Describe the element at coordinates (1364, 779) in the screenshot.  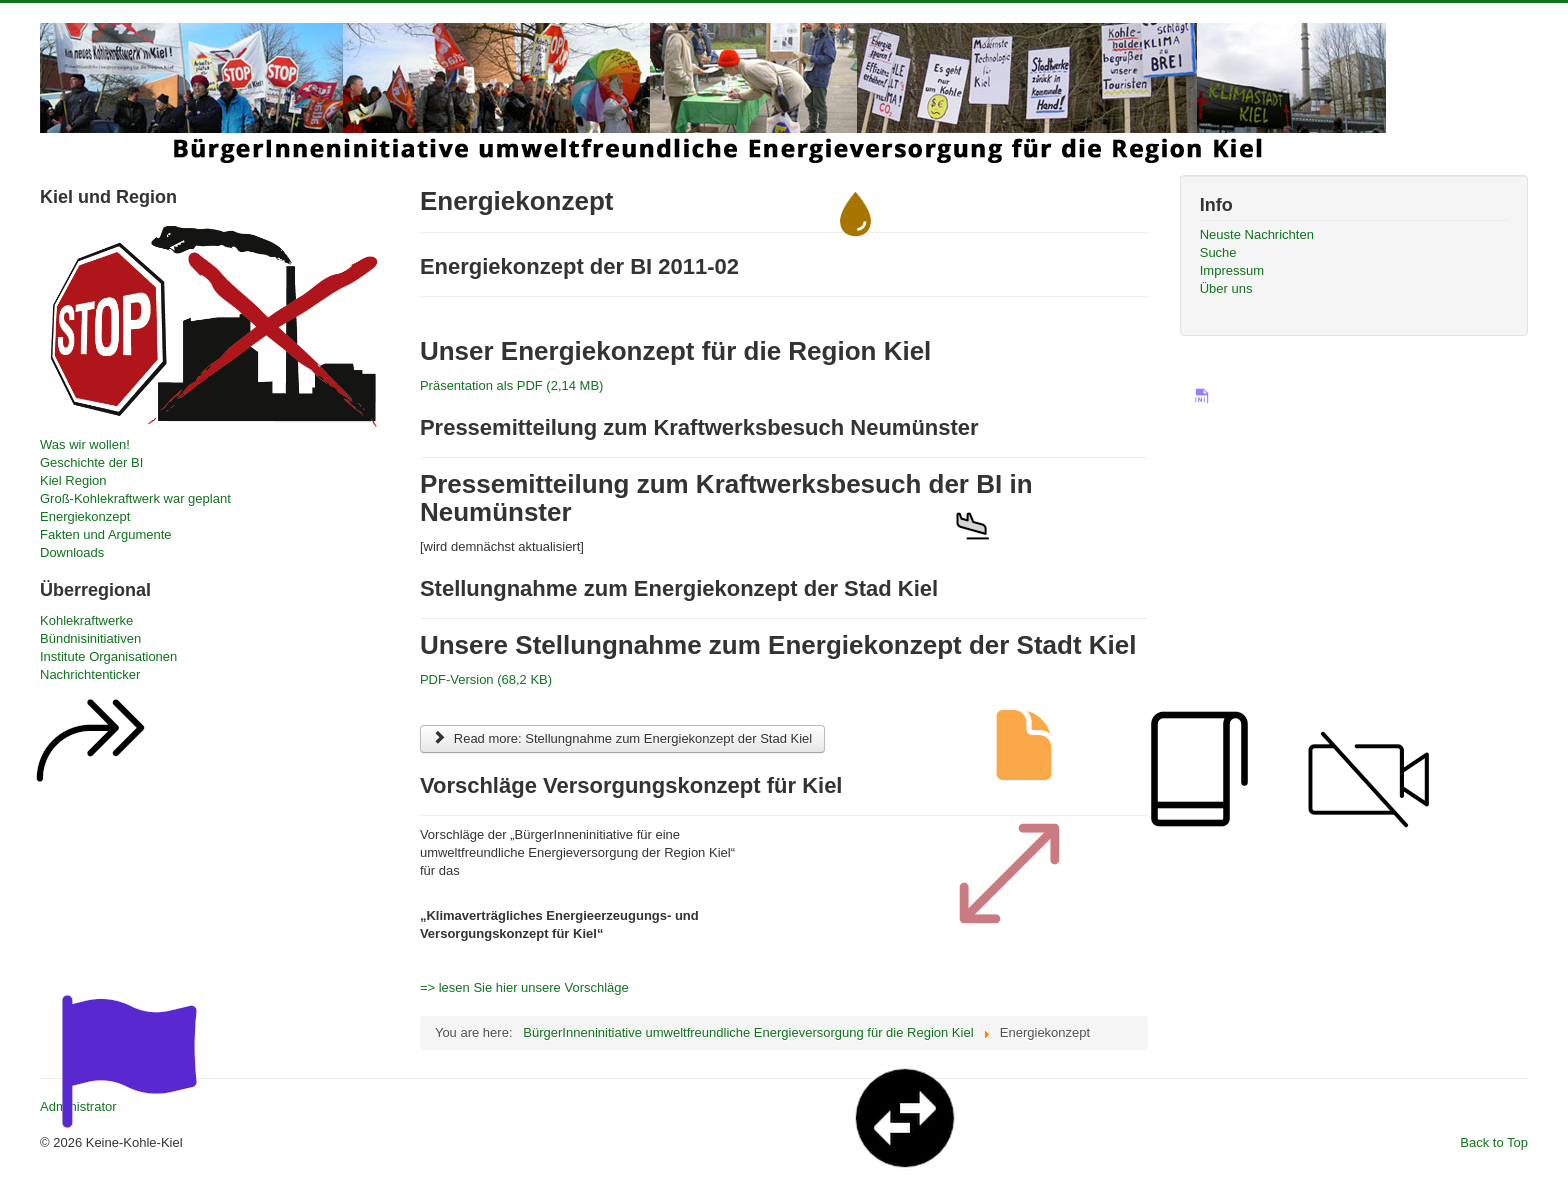
I see `turn off camera or disable video` at that location.